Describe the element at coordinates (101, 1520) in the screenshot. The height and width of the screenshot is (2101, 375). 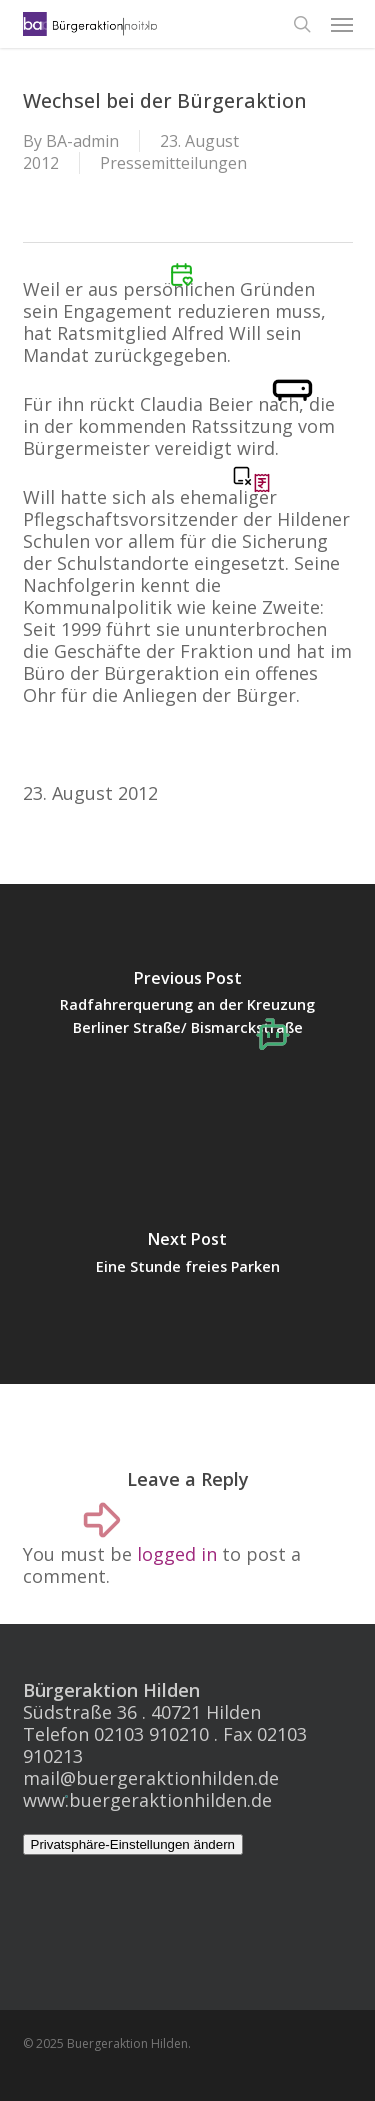
I see `navigate to the next item or step` at that location.